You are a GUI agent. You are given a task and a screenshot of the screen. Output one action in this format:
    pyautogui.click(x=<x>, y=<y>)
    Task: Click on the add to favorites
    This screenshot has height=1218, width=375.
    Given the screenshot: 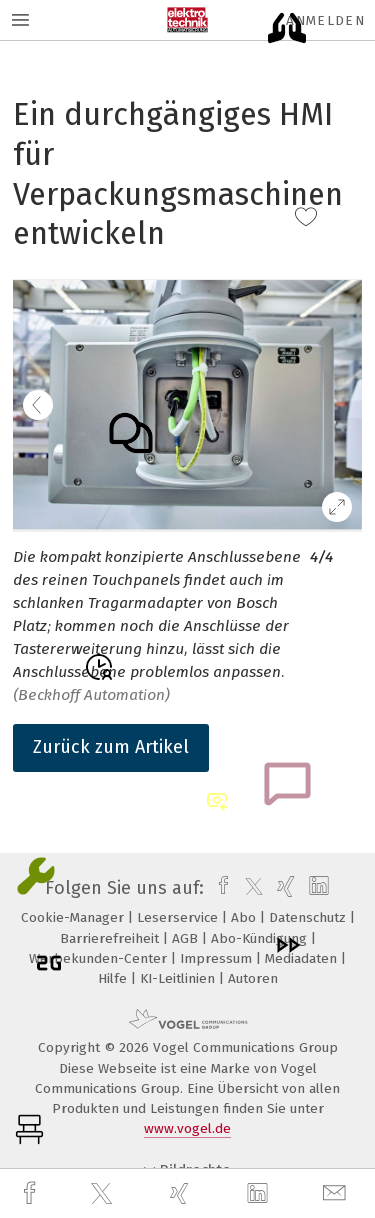 What is the action you would take?
    pyautogui.click(x=306, y=216)
    